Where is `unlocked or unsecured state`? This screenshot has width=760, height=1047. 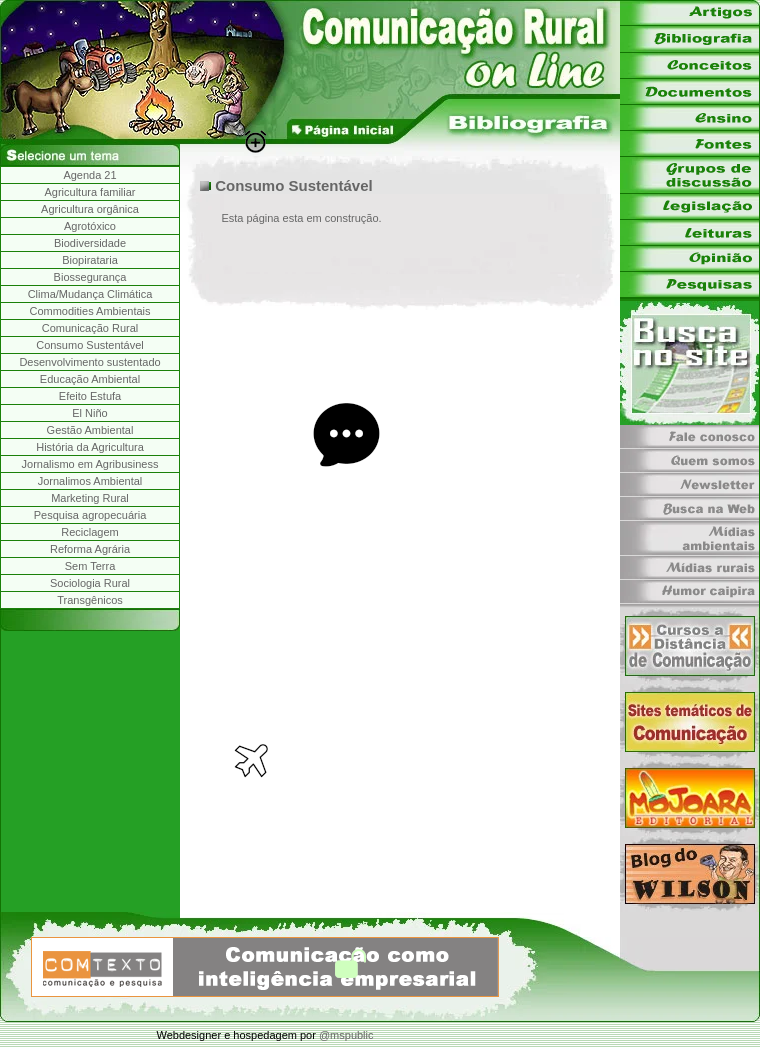 unlocked or unsecured state is located at coordinates (350, 963).